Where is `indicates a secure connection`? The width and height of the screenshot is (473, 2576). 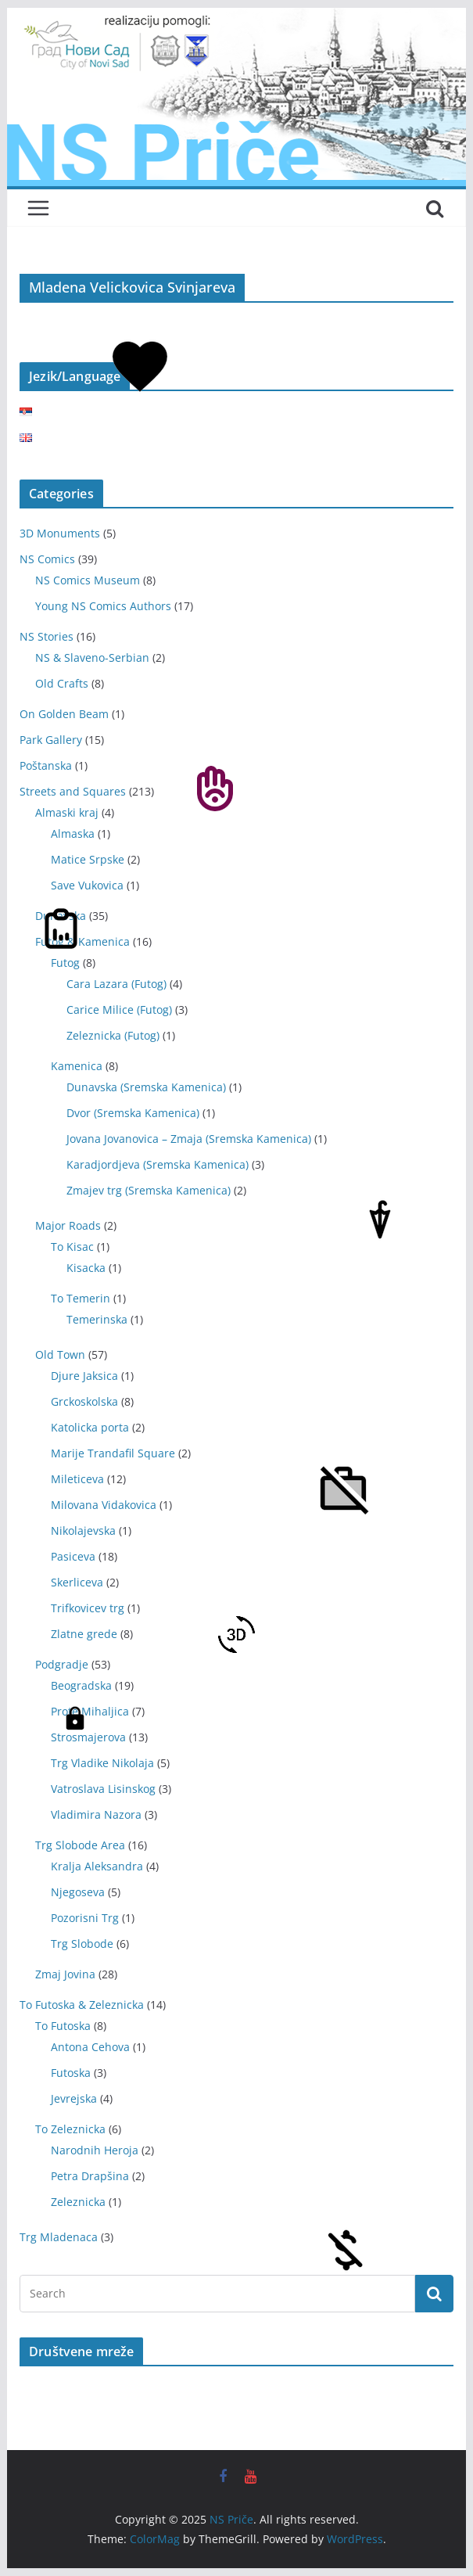
indicates a secure connection is located at coordinates (75, 1719).